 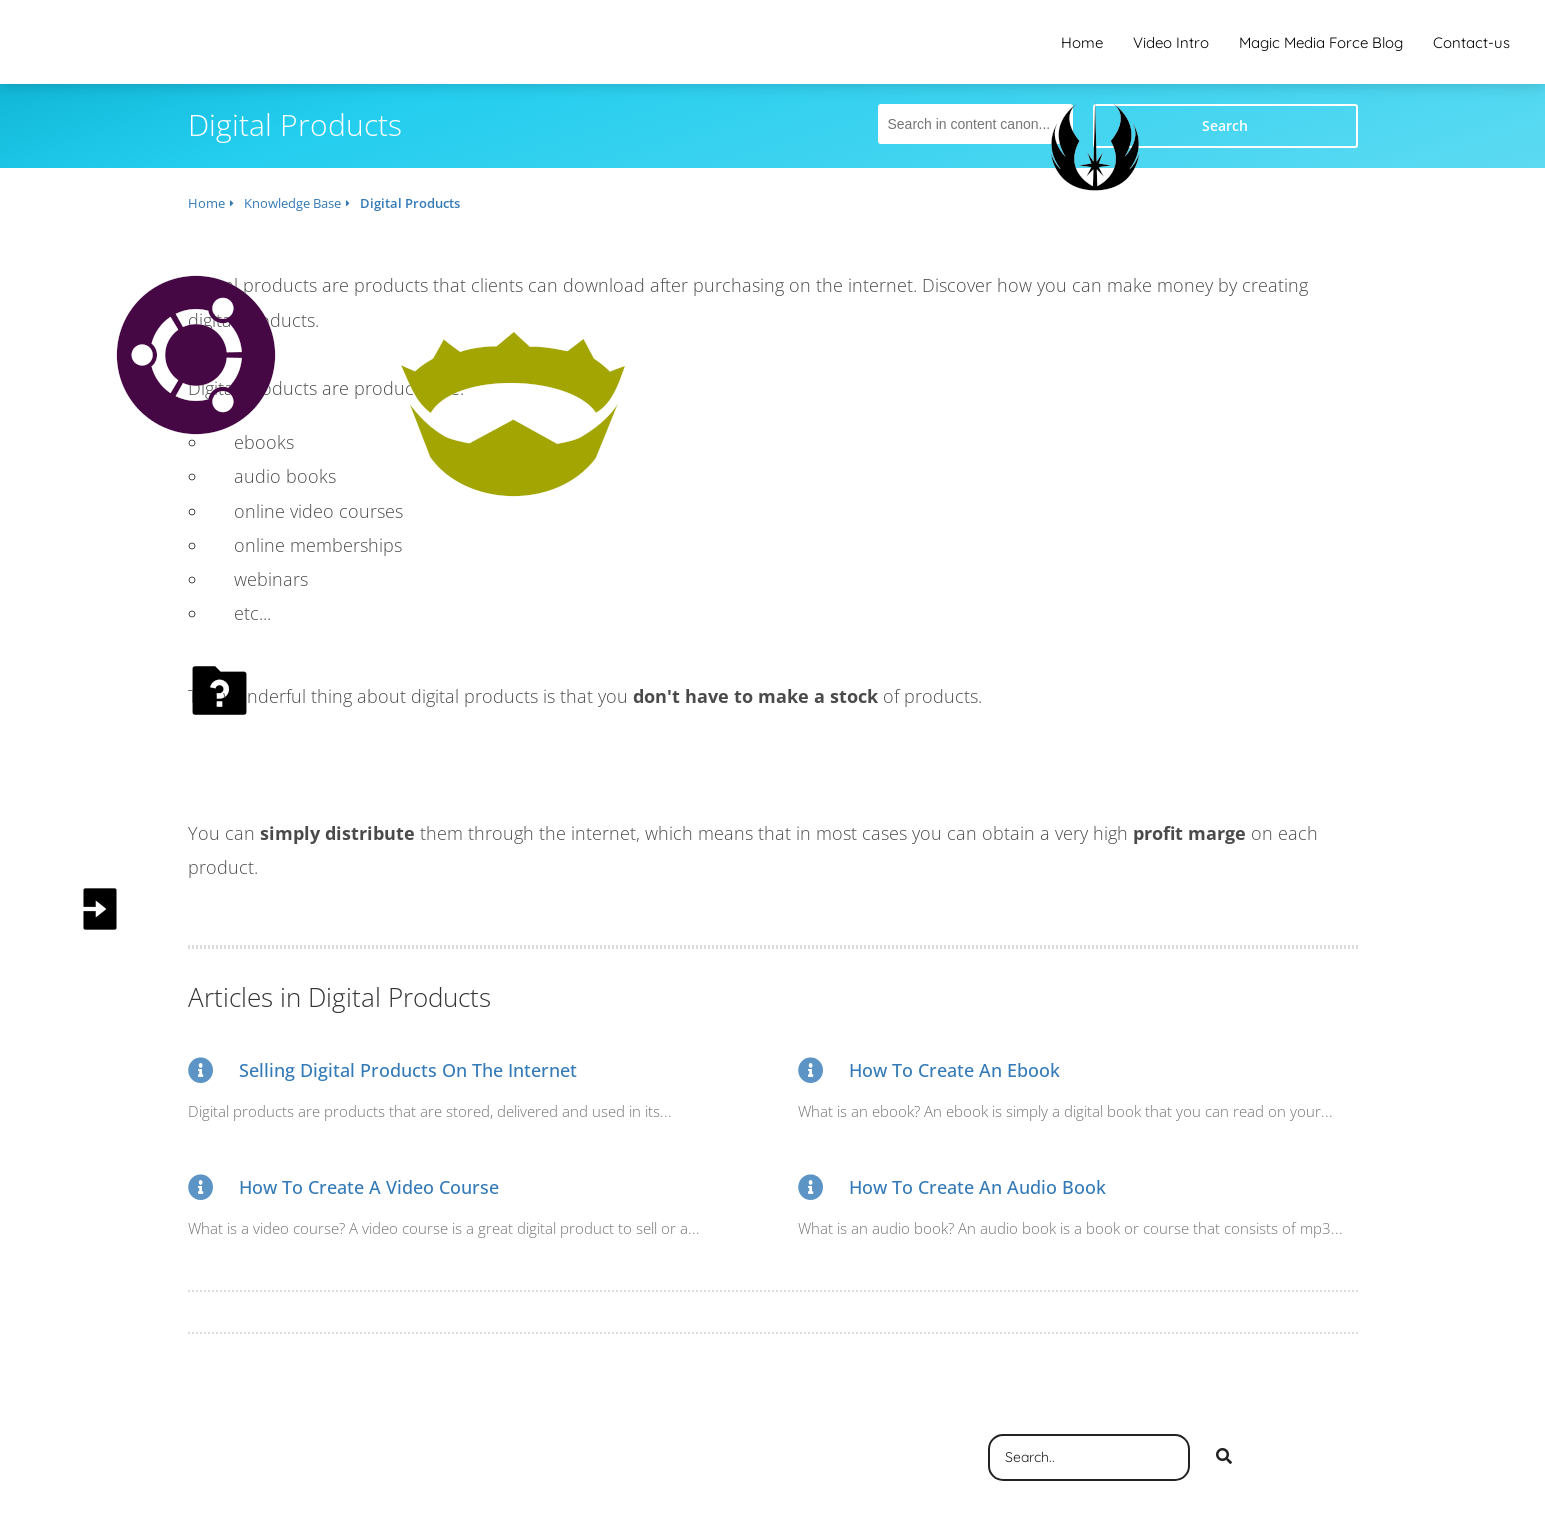 I want to click on log in to your account, so click(x=100, y=909).